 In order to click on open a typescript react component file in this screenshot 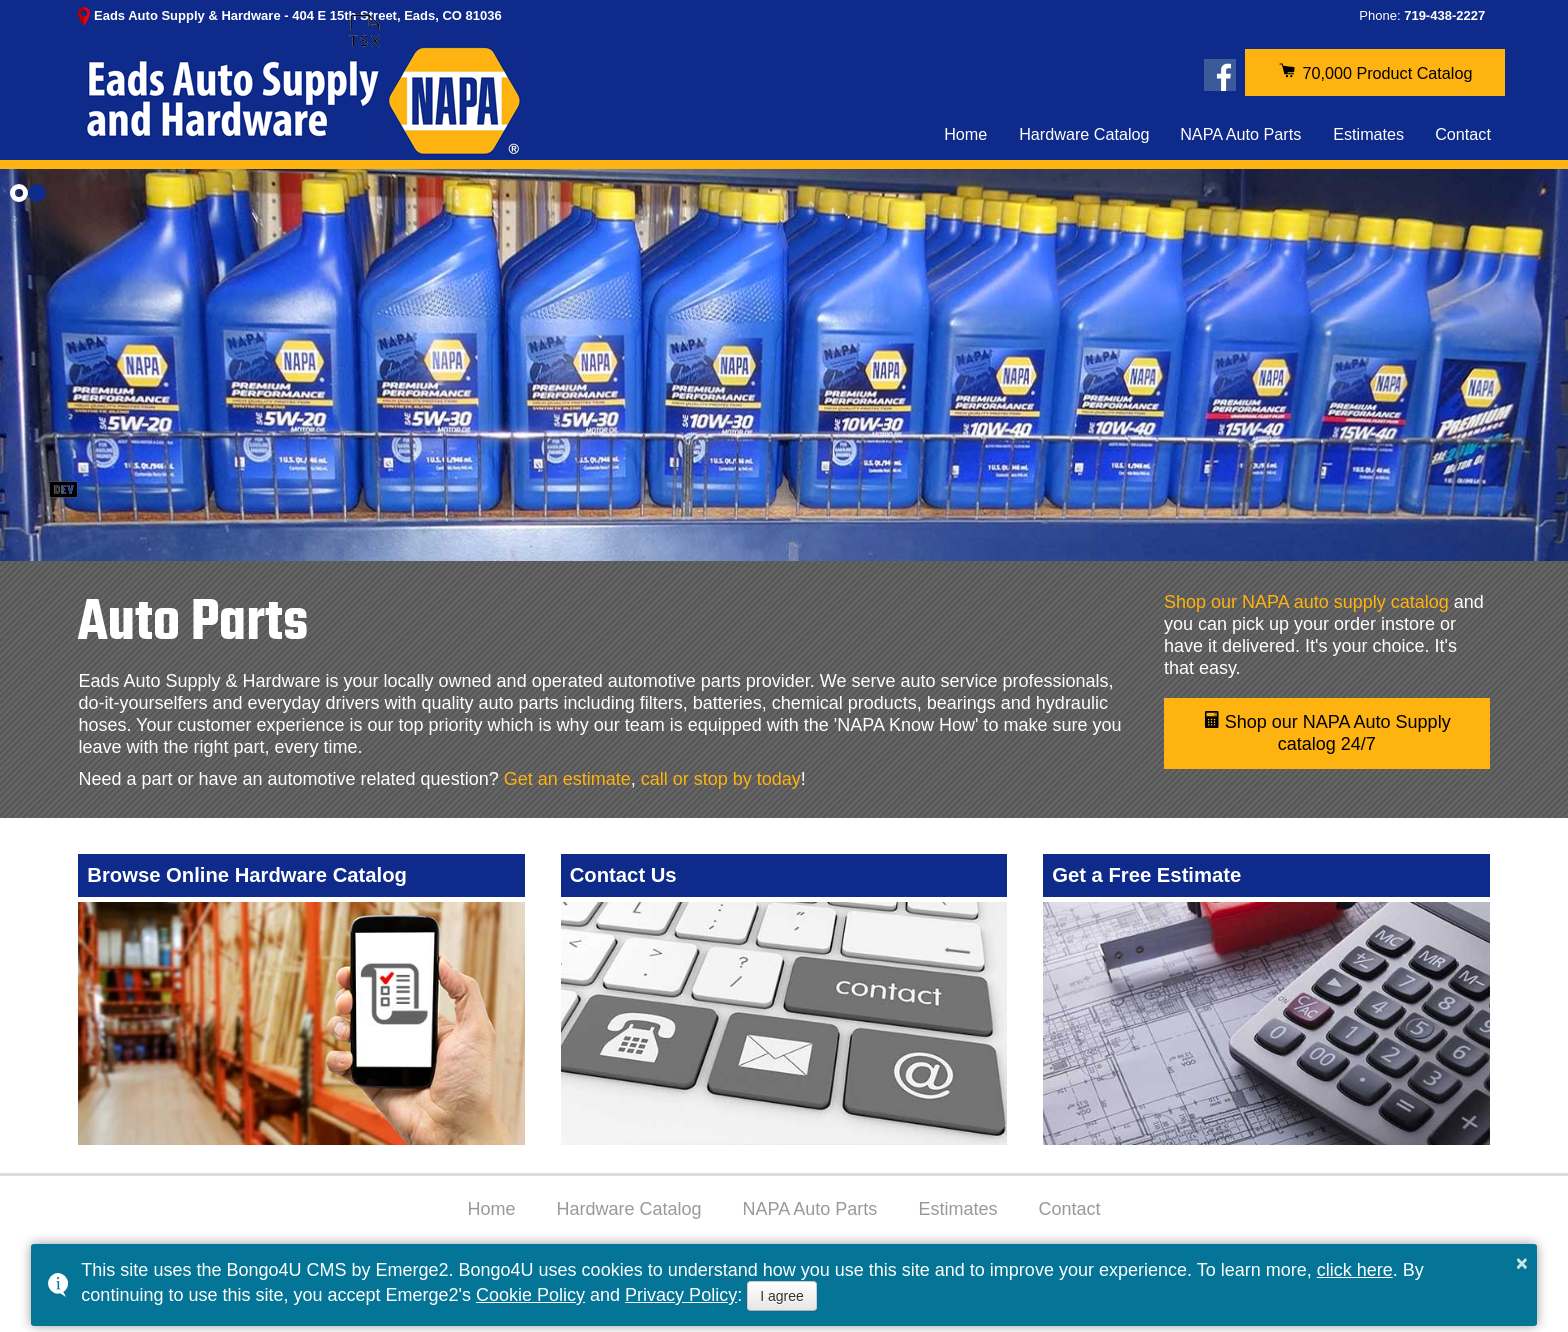, I will do `click(365, 32)`.